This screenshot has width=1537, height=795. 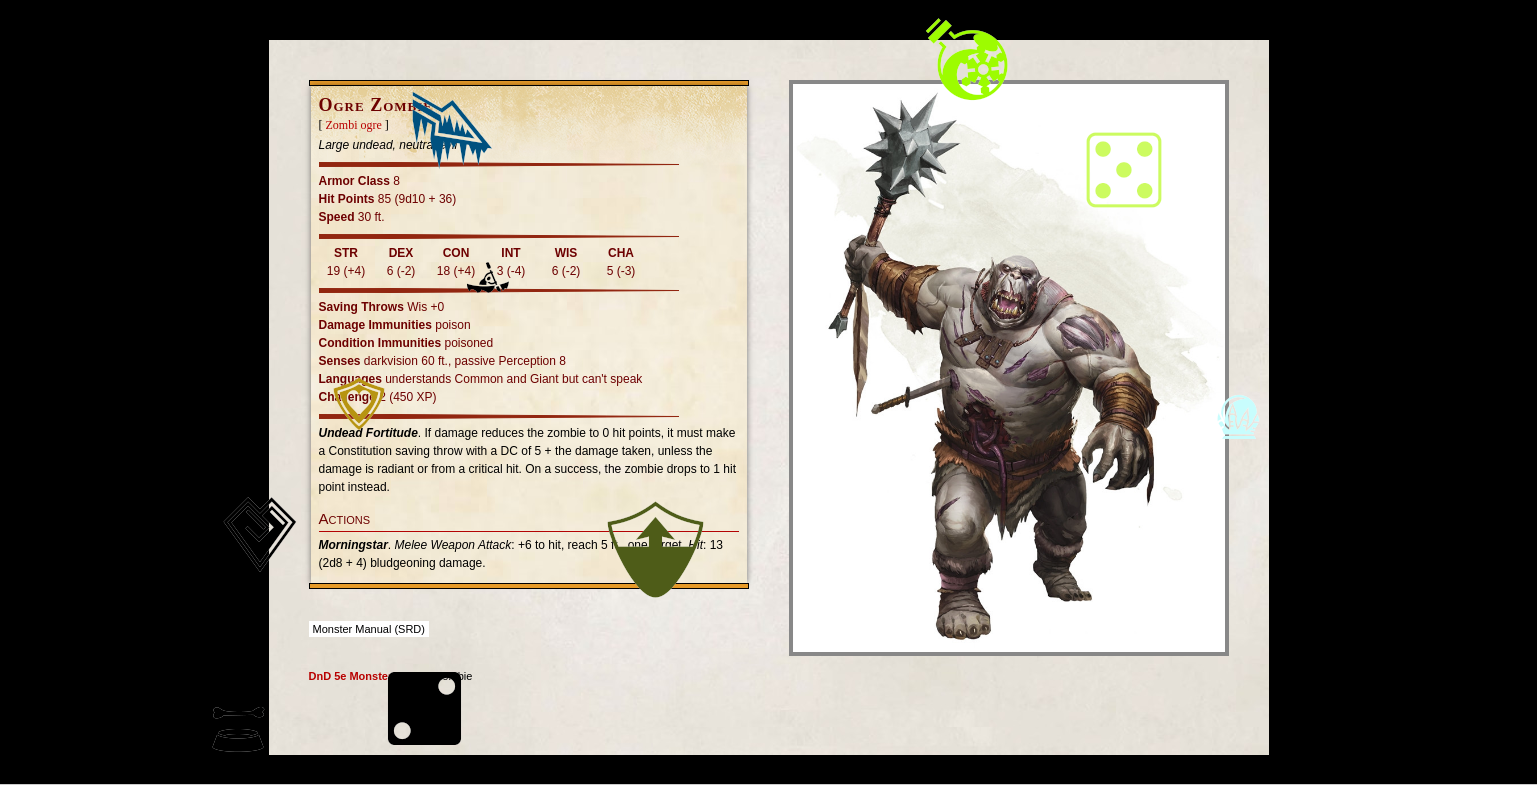 What do you see at coordinates (1239, 416) in the screenshot?
I see `view dragon companion or pet status` at bounding box center [1239, 416].